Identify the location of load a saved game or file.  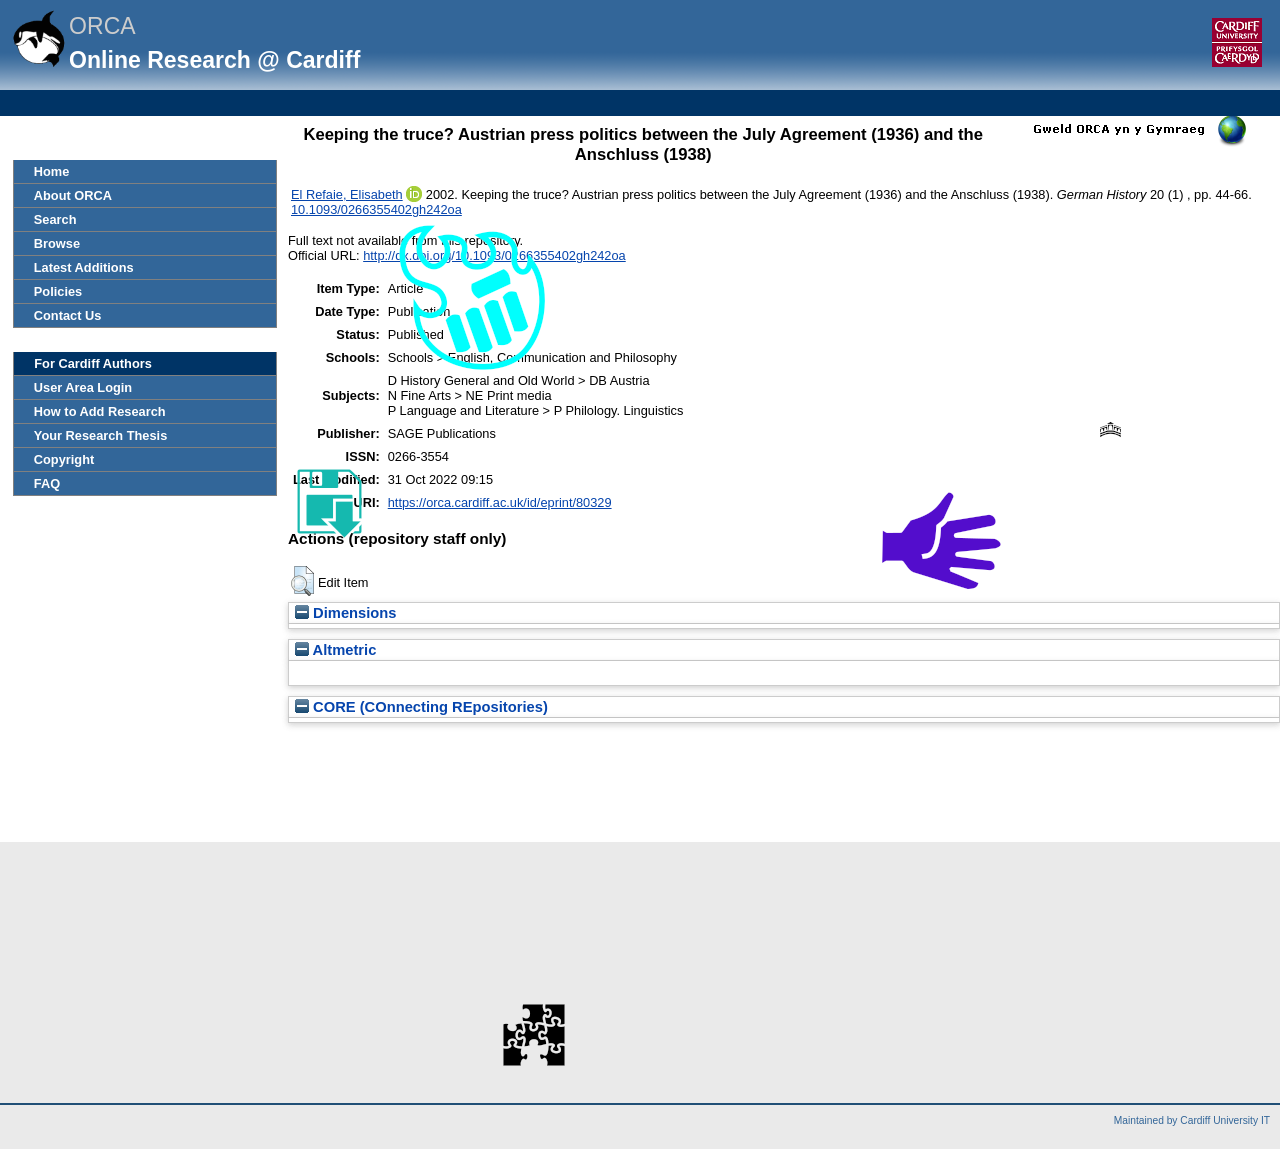
(329, 501).